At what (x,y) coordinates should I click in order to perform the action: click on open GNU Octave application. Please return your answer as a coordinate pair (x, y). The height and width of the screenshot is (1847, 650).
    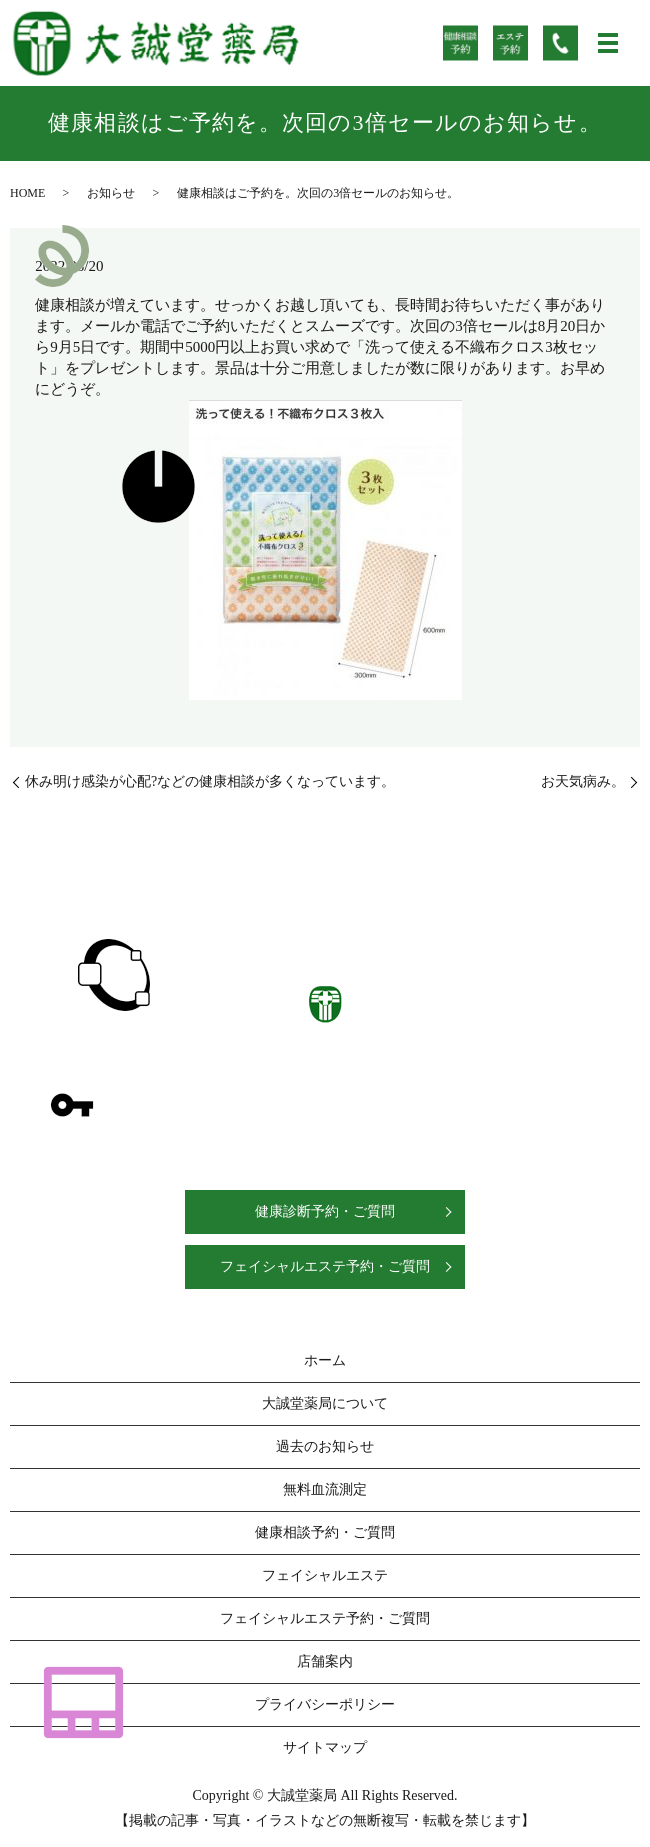
    Looking at the image, I should click on (114, 975).